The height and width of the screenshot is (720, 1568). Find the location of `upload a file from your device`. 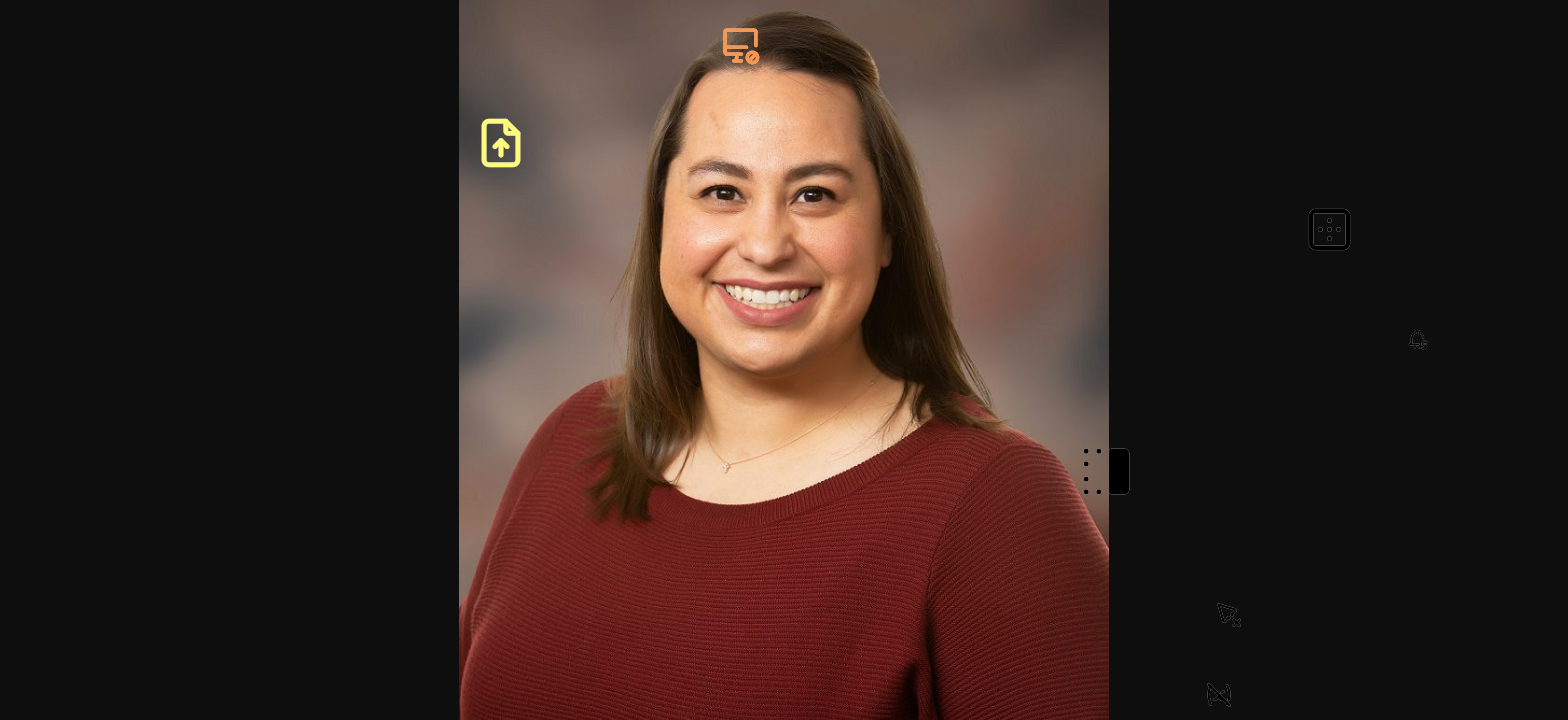

upload a file from your device is located at coordinates (501, 143).